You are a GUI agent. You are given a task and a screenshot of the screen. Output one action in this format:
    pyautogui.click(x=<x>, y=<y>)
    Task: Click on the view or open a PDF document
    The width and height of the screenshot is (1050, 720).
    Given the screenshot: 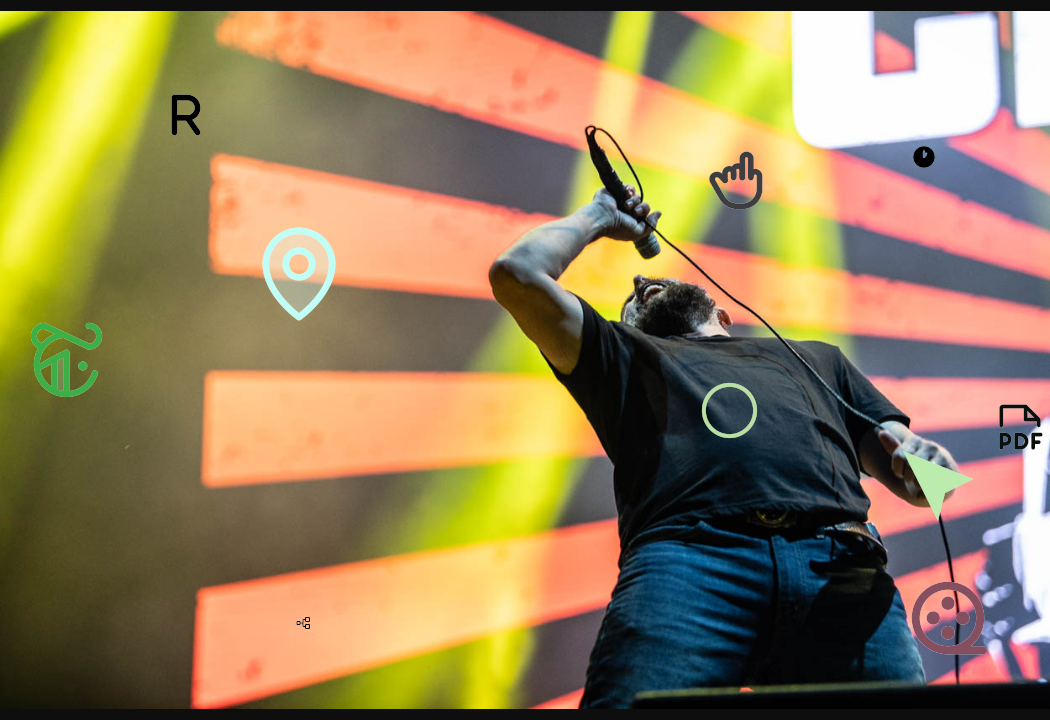 What is the action you would take?
    pyautogui.click(x=1020, y=429)
    